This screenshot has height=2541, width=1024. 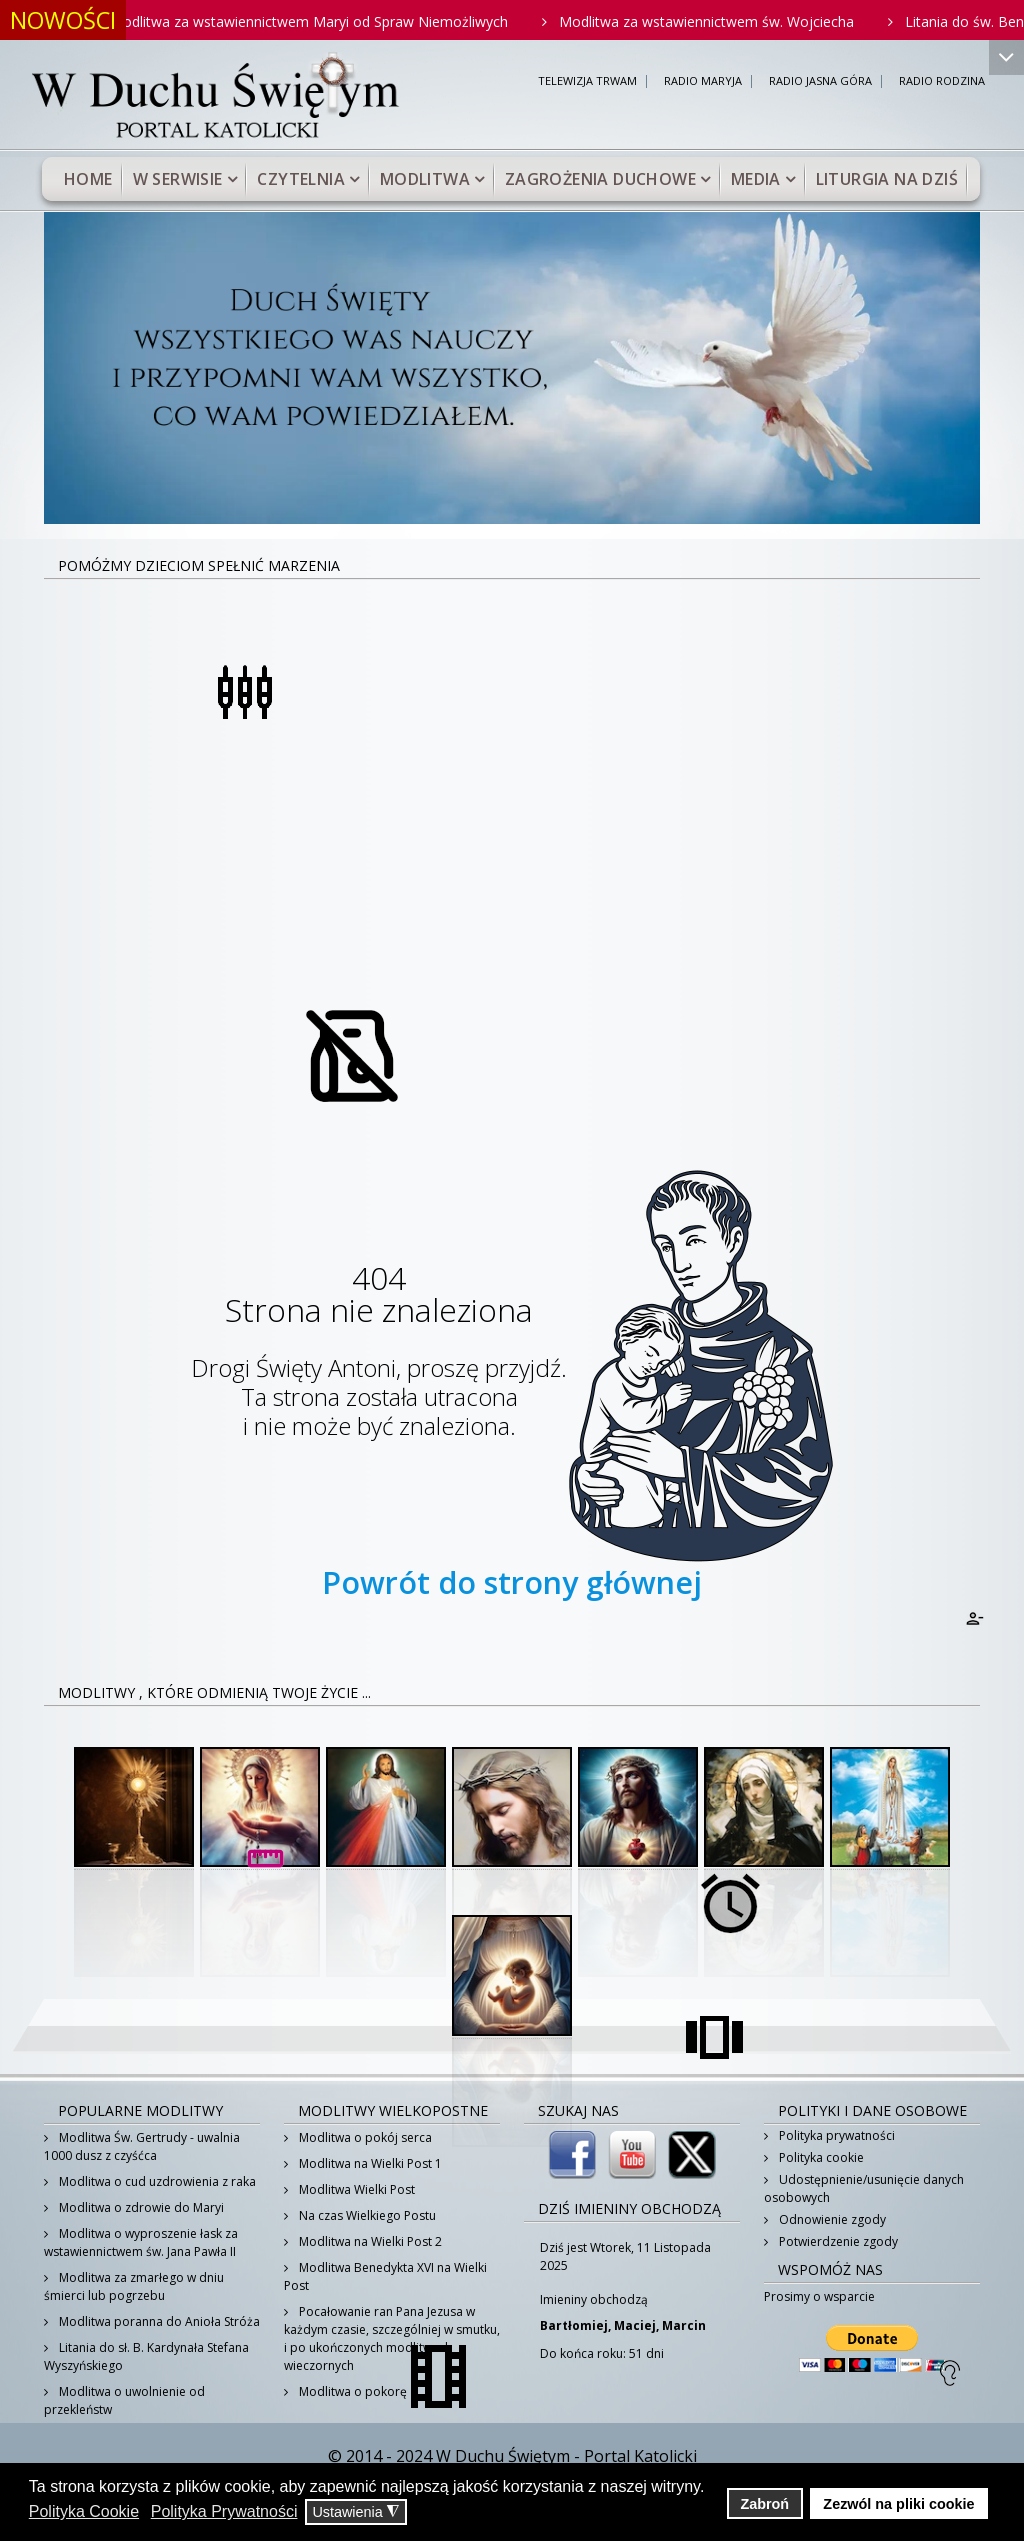 I want to click on view content in carousel mode, so click(x=714, y=2038).